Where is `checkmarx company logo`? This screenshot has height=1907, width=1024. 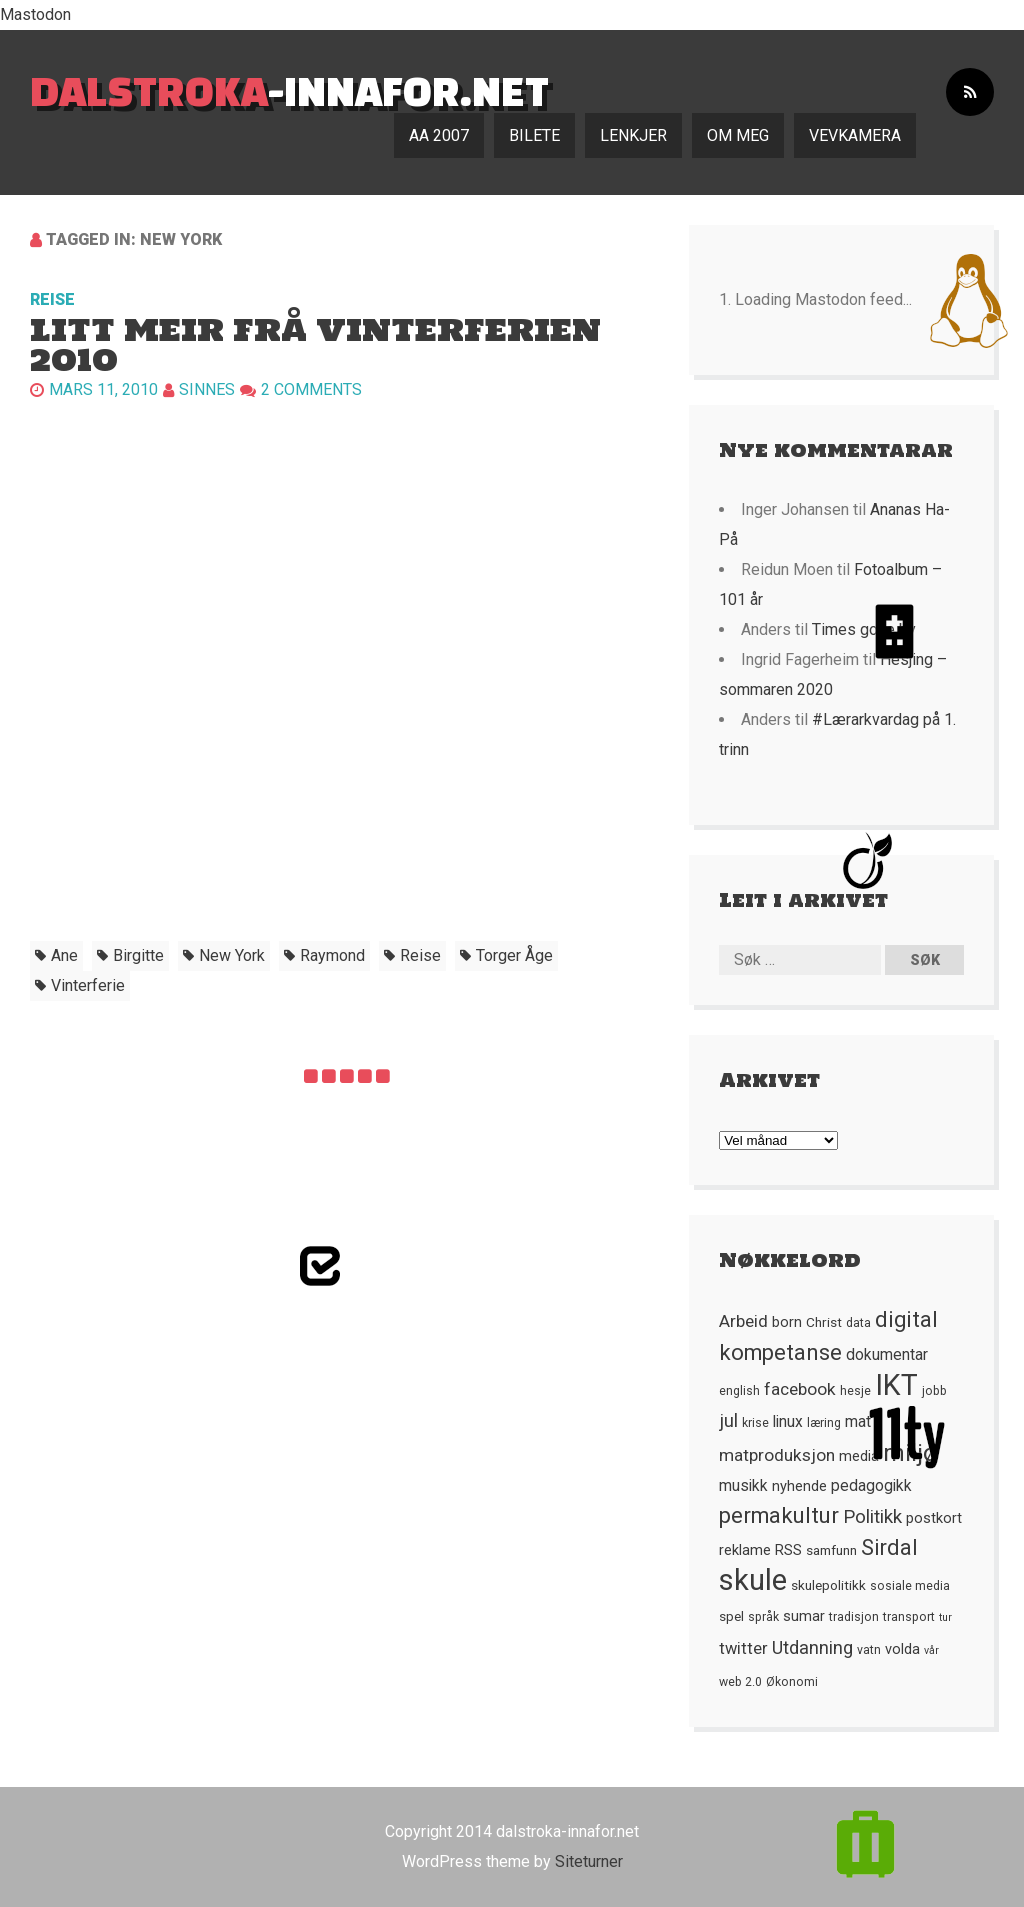 checkmarx company logo is located at coordinates (320, 1266).